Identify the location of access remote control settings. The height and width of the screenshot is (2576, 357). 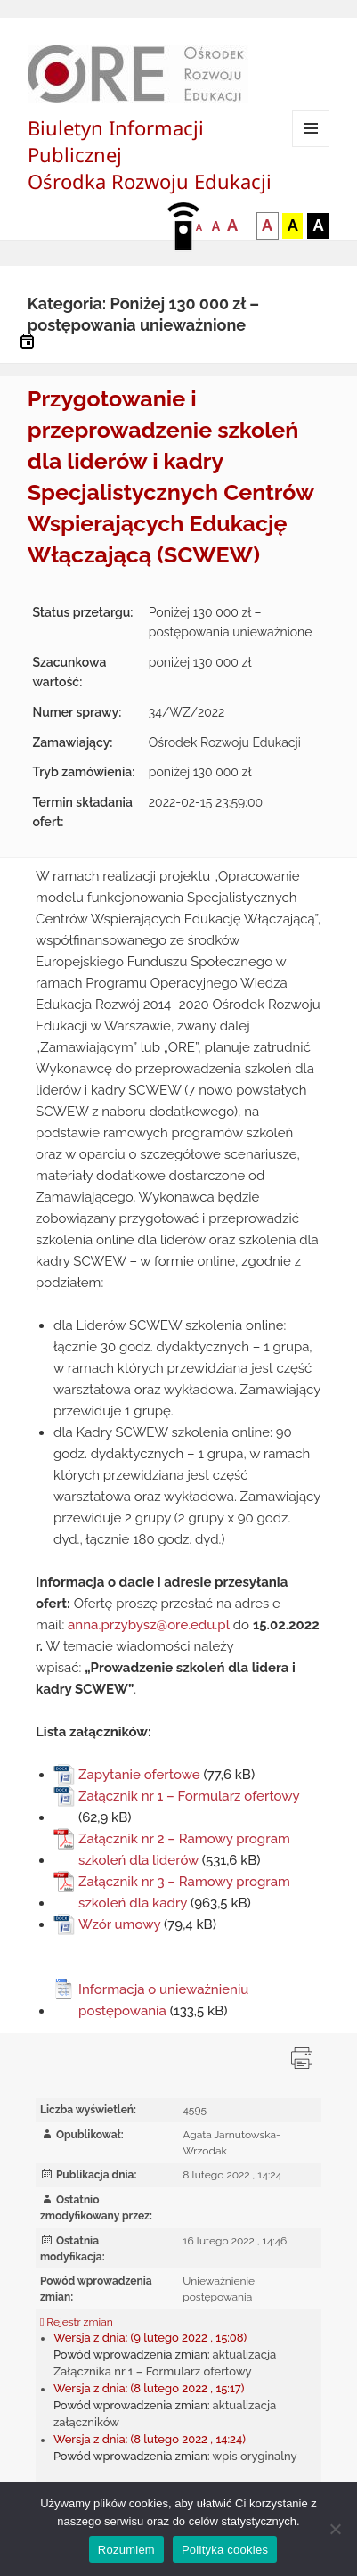
(183, 227).